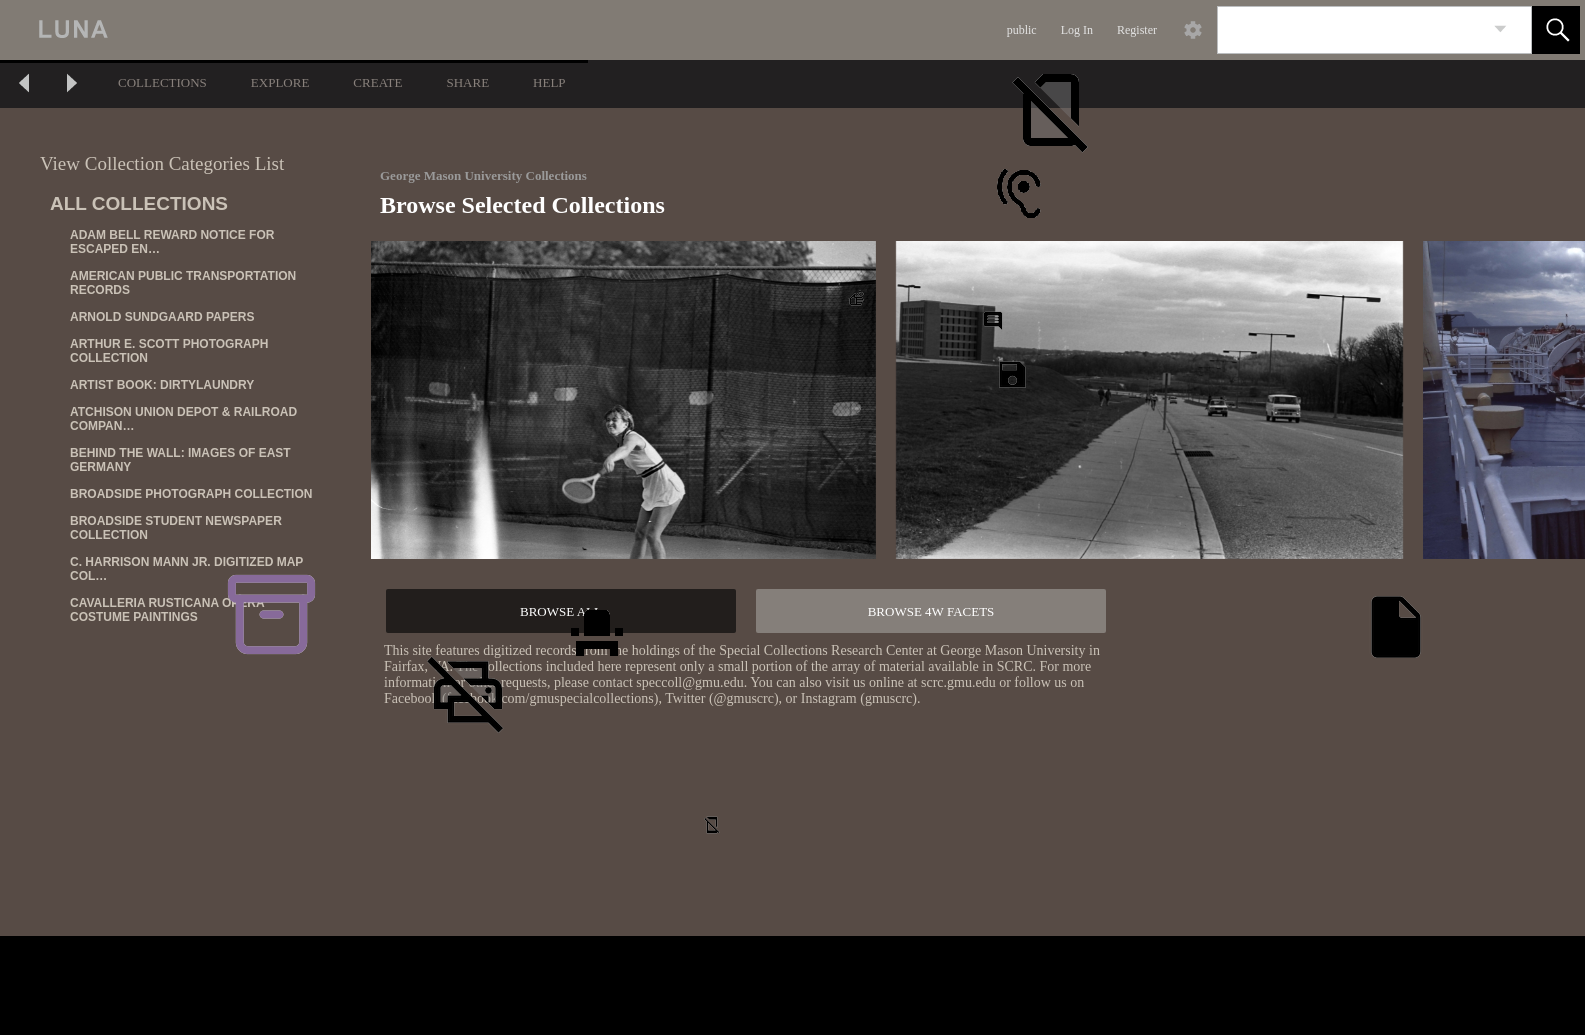  I want to click on view or select your seat assignment, so click(597, 633).